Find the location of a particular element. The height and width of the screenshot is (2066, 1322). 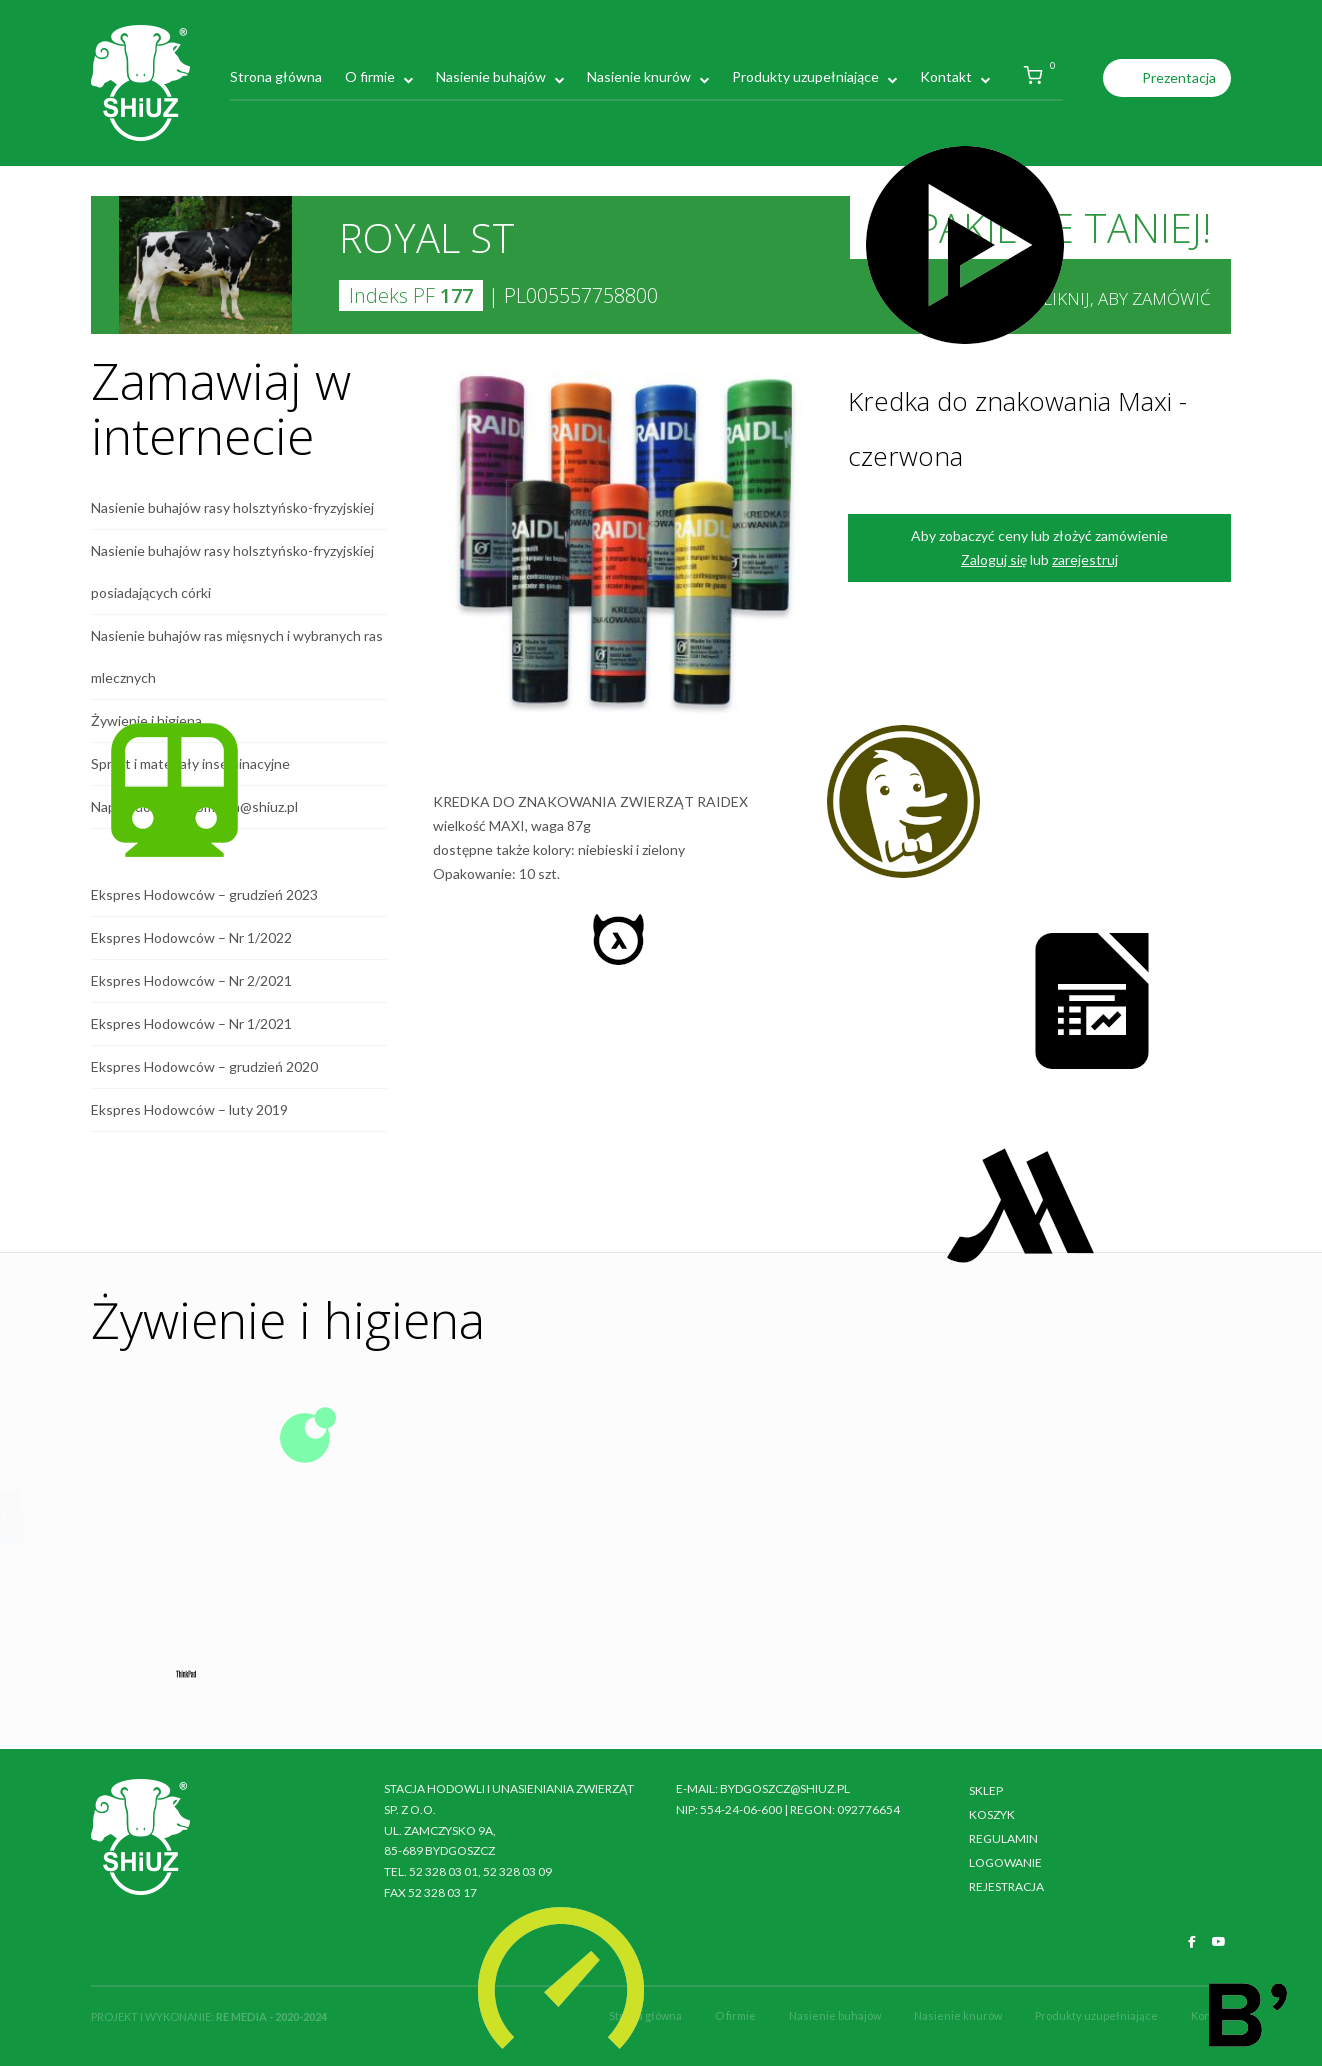

open the Speedtest app is located at coordinates (561, 1978).